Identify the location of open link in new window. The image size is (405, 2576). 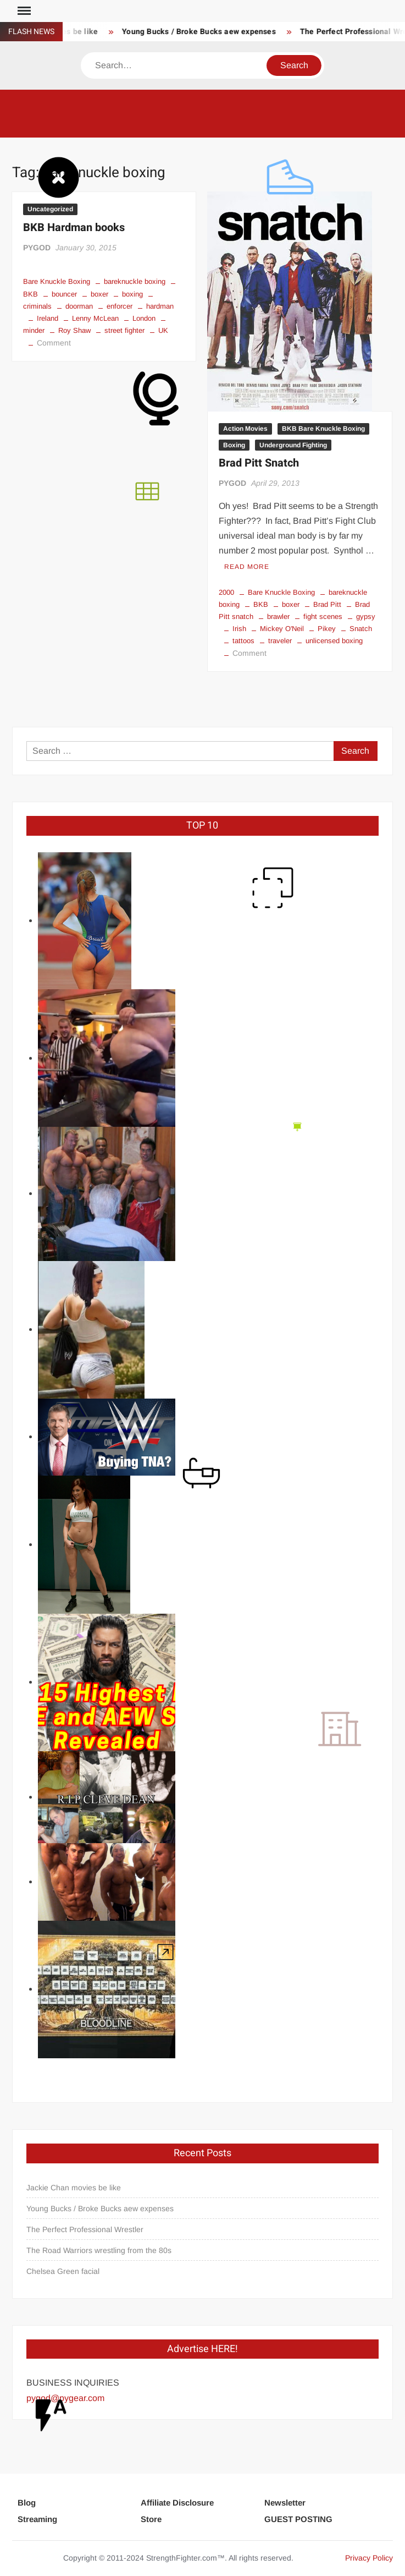
(165, 1952).